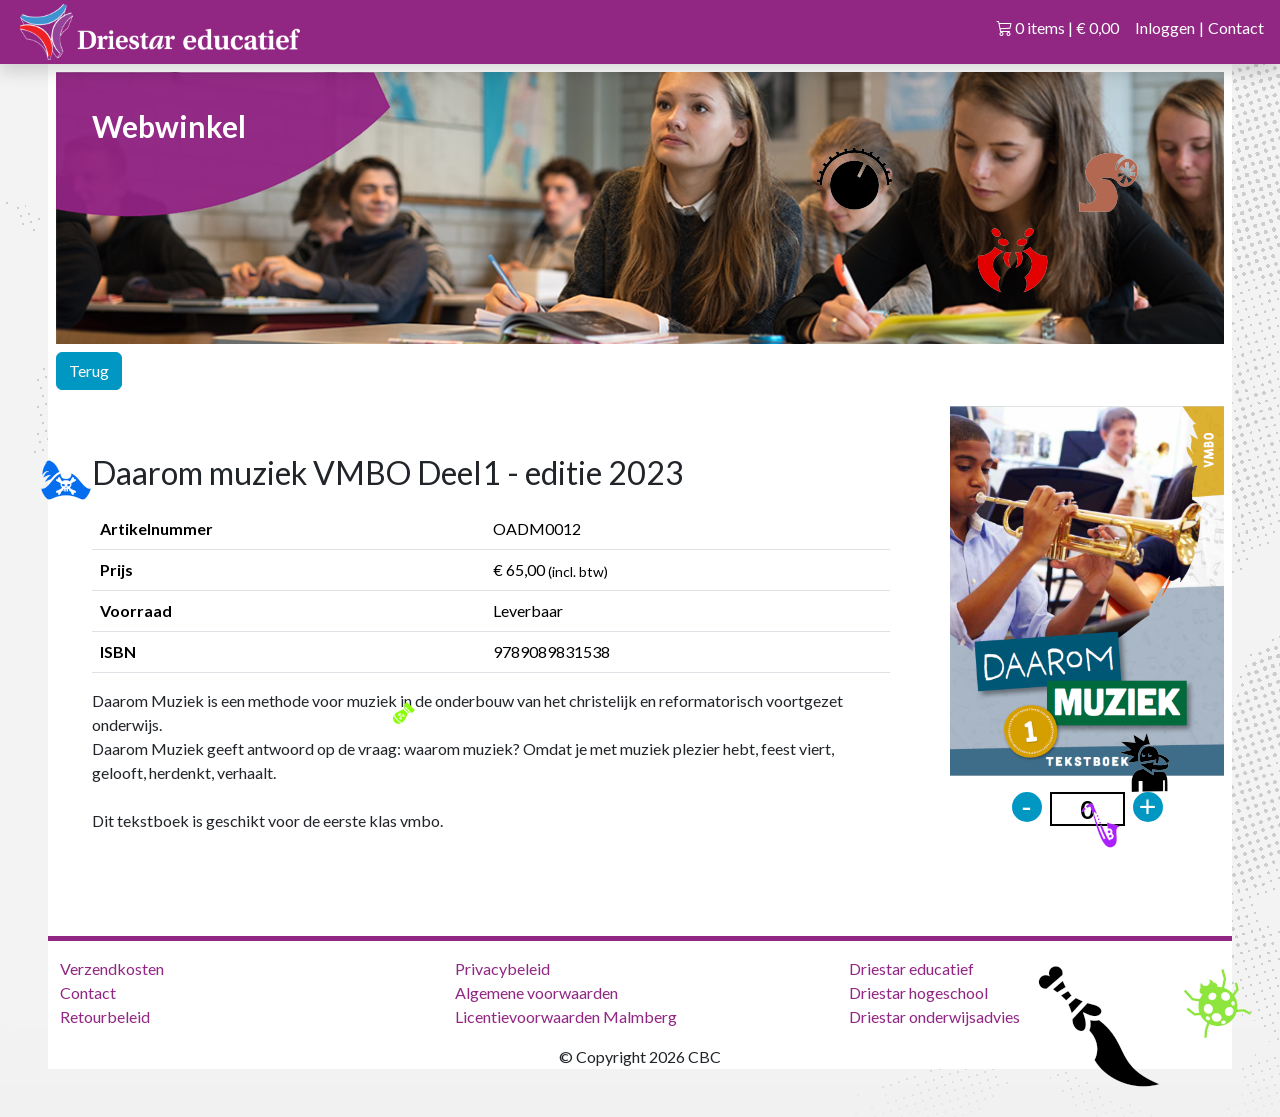  What do you see at coordinates (1217, 1003) in the screenshot?
I see `report a bug or software issue` at bounding box center [1217, 1003].